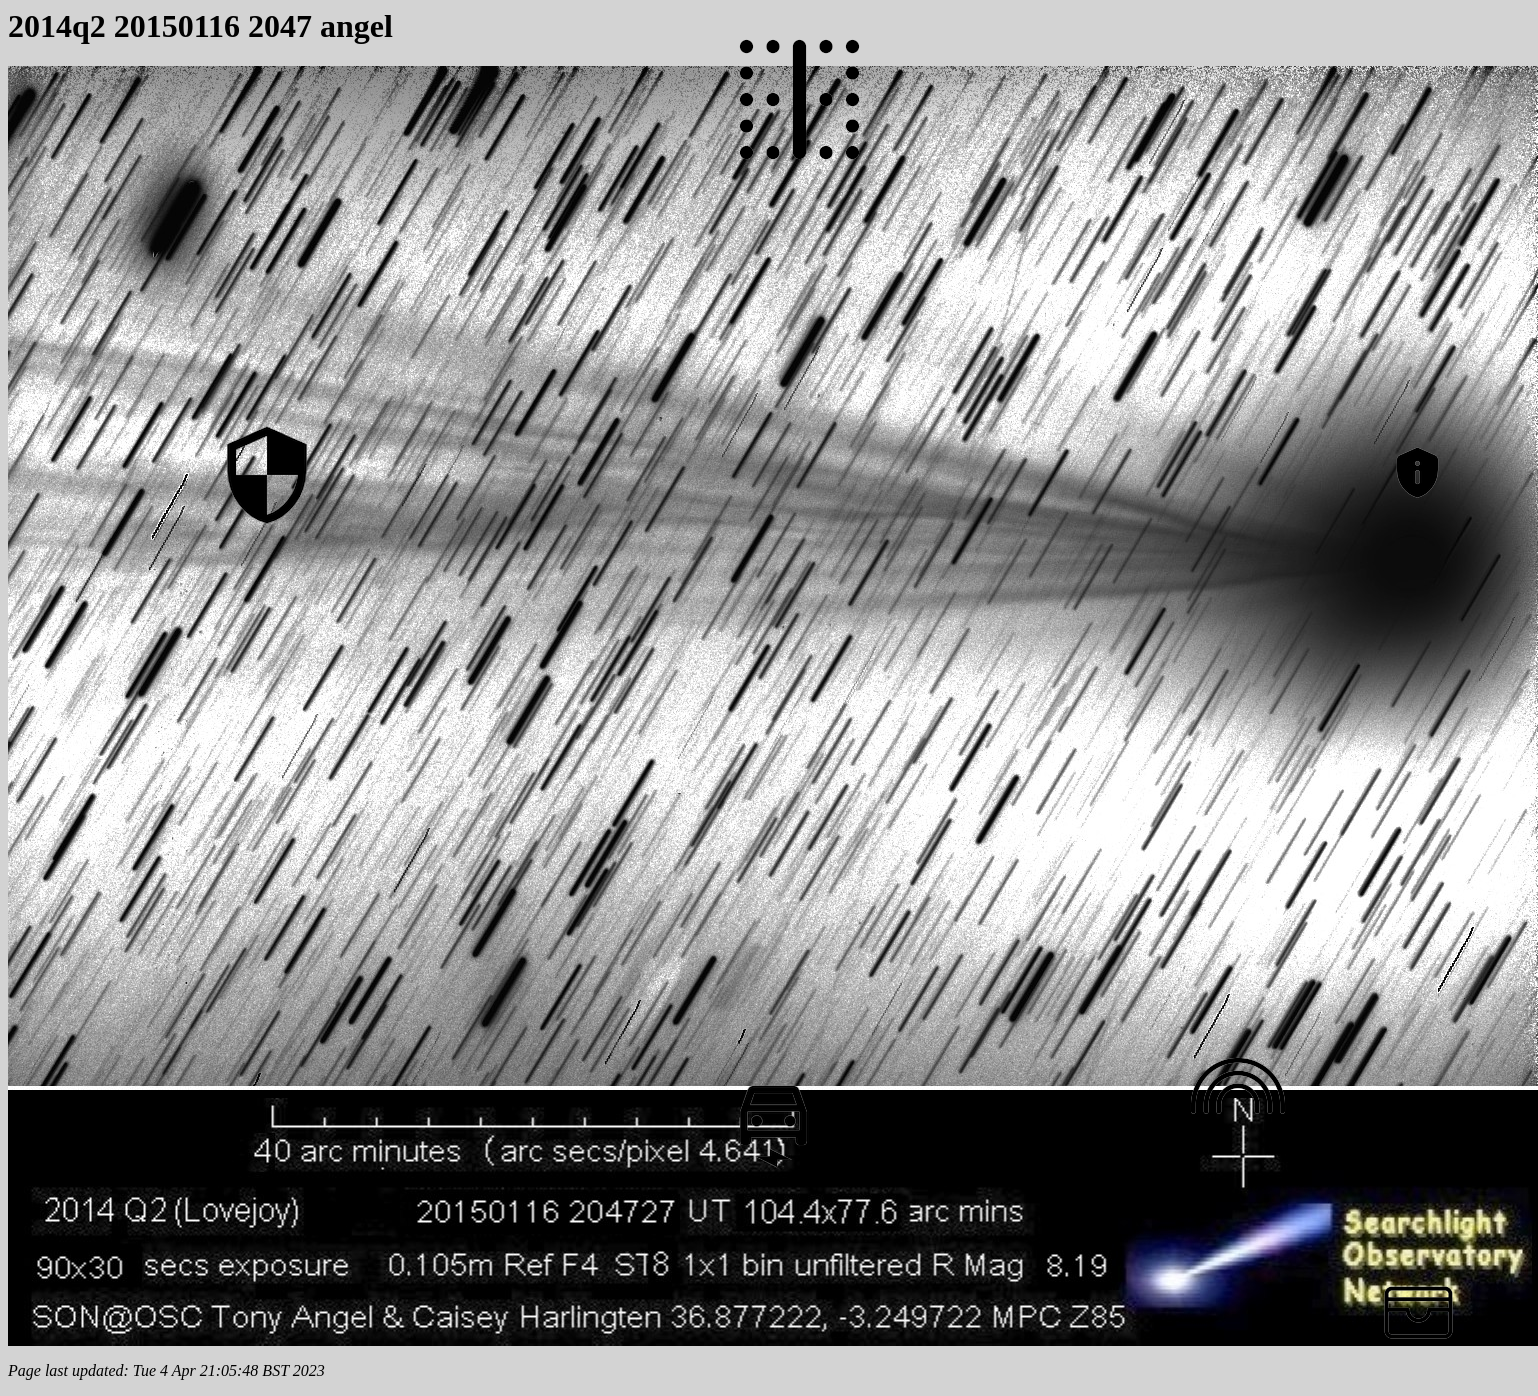 This screenshot has height=1396, width=1538. What do you see at coordinates (1238, 1089) in the screenshot?
I see `indicates pride or LGBTQ+ related content` at bounding box center [1238, 1089].